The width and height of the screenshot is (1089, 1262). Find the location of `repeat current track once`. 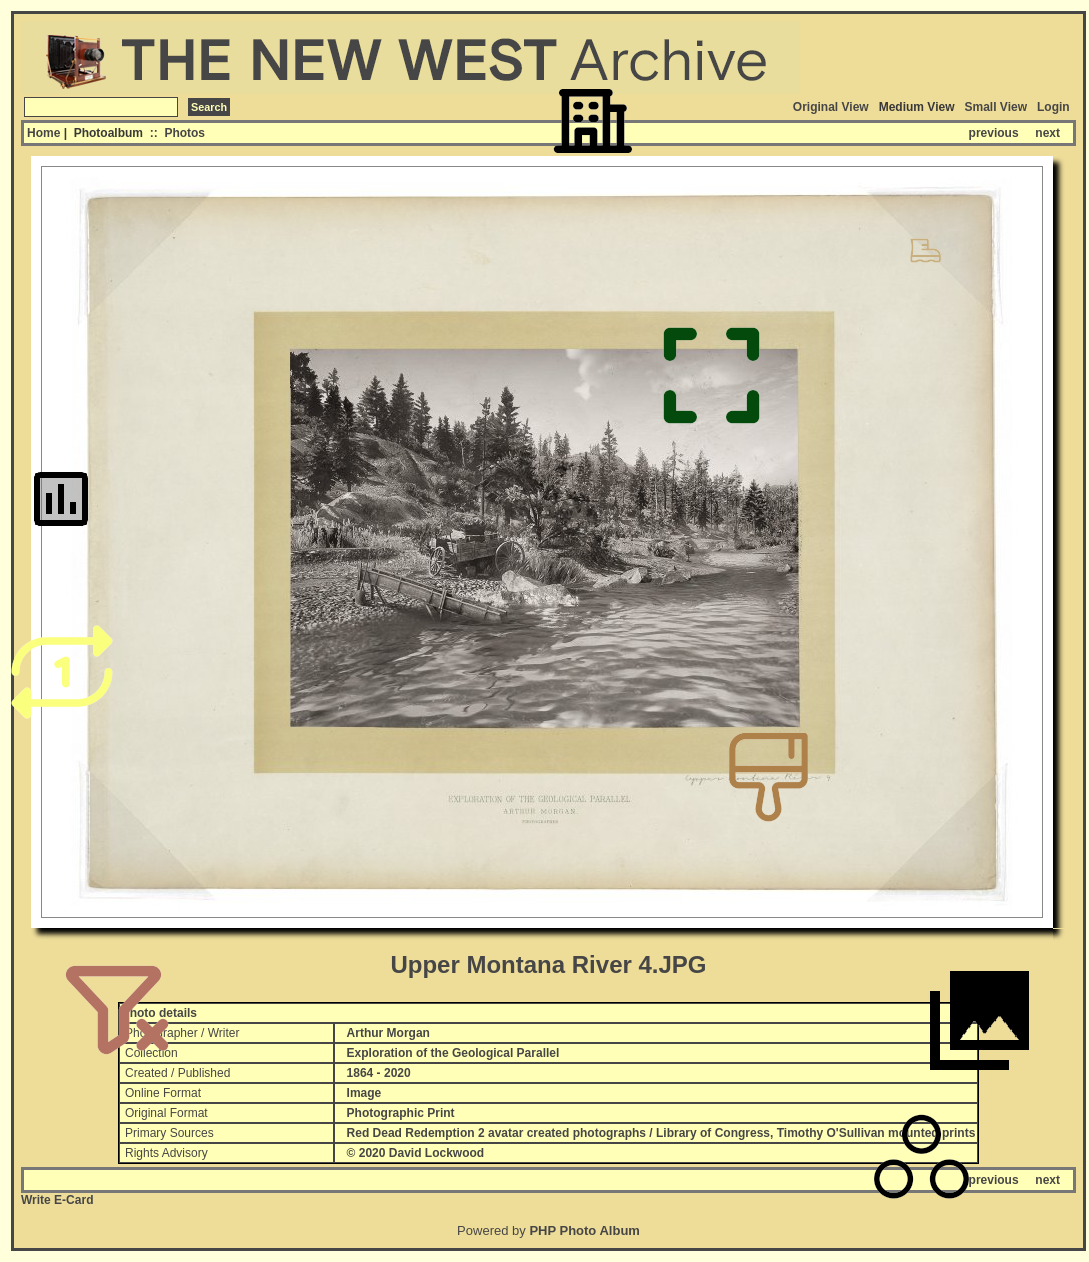

repeat current track once is located at coordinates (62, 672).